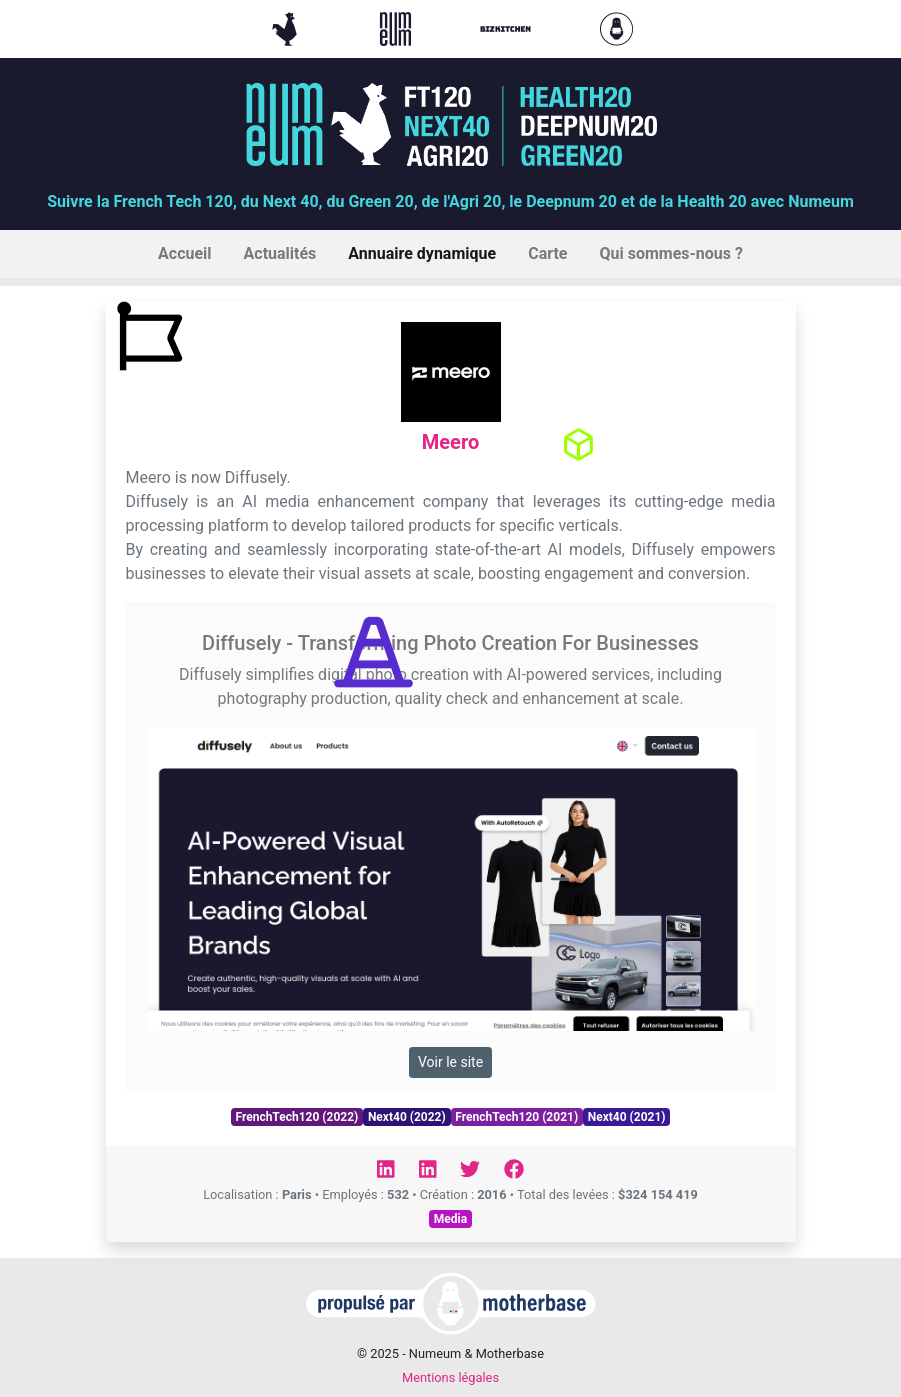 This screenshot has width=901, height=1397. I want to click on view package or dependency details, so click(578, 444).